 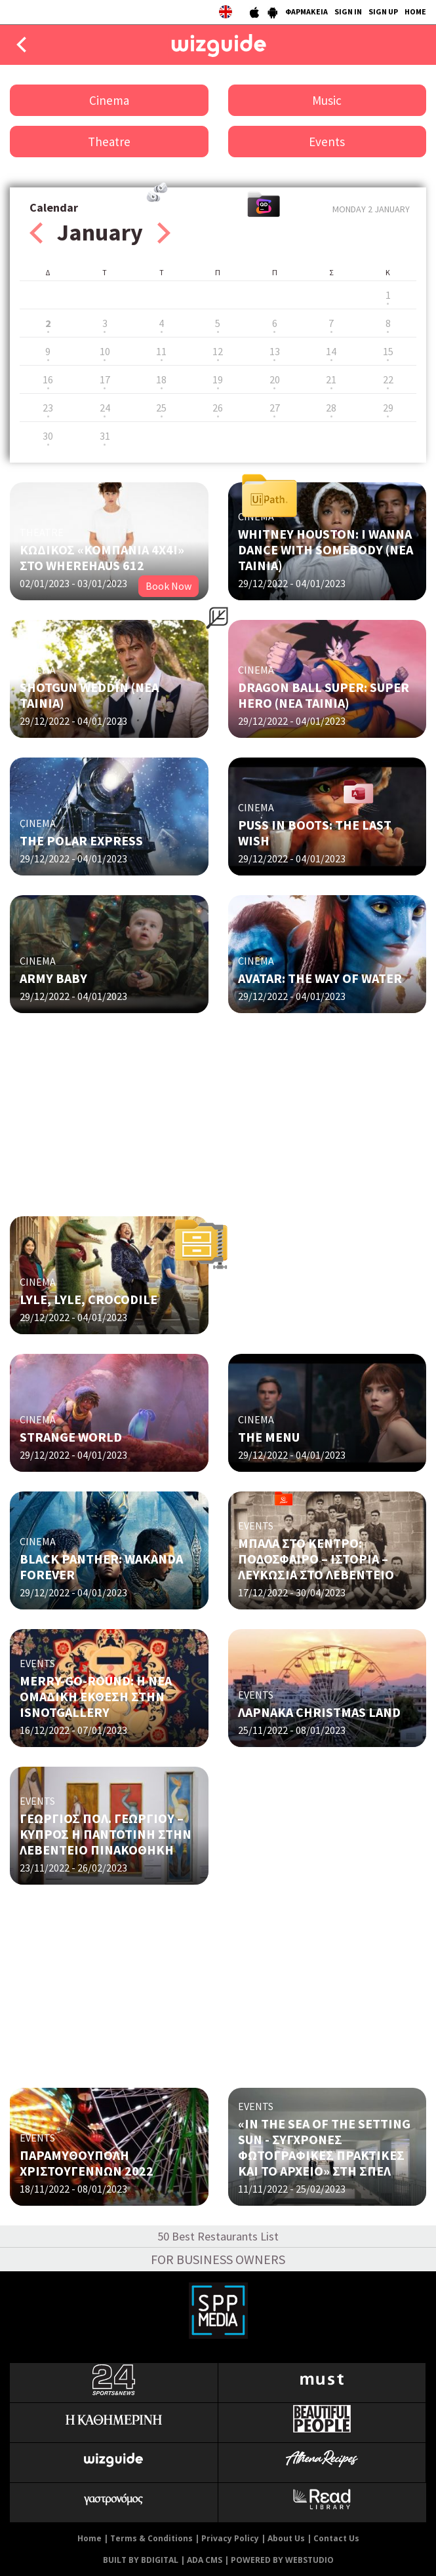 What do you see at coordinates (201, 1241) in the screenshot?
I see `open compressed files folder` at bounding box center [201, 1241].